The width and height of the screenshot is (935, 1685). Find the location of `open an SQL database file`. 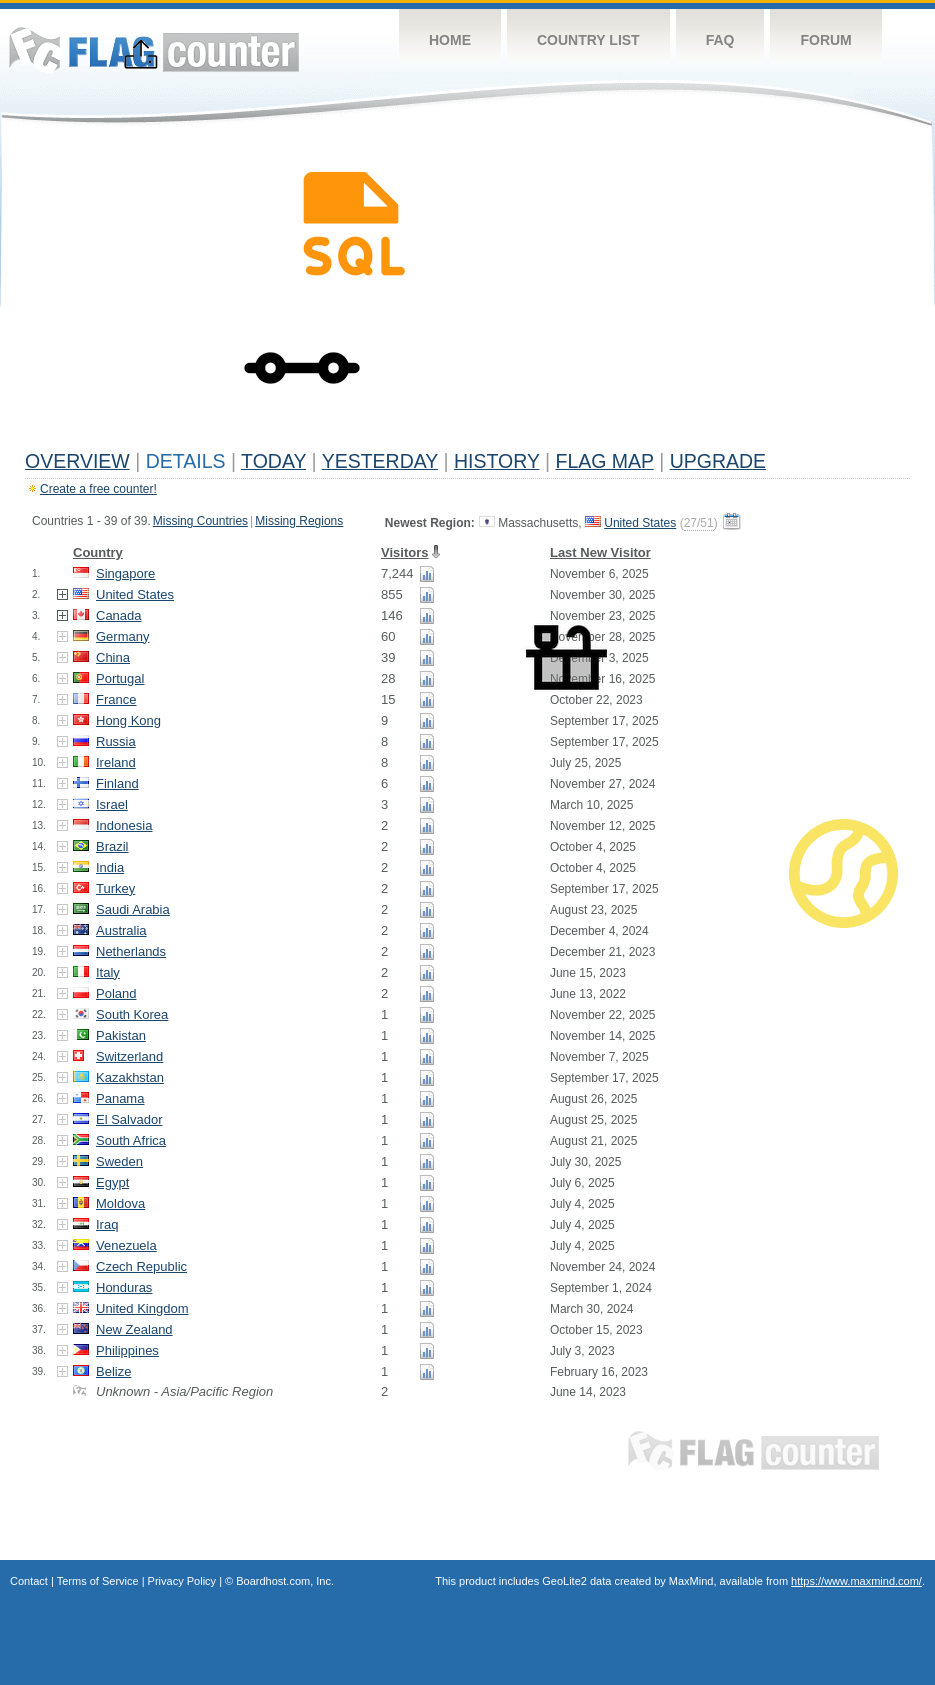

open an SQL database file is located at coordinates (351, 228).